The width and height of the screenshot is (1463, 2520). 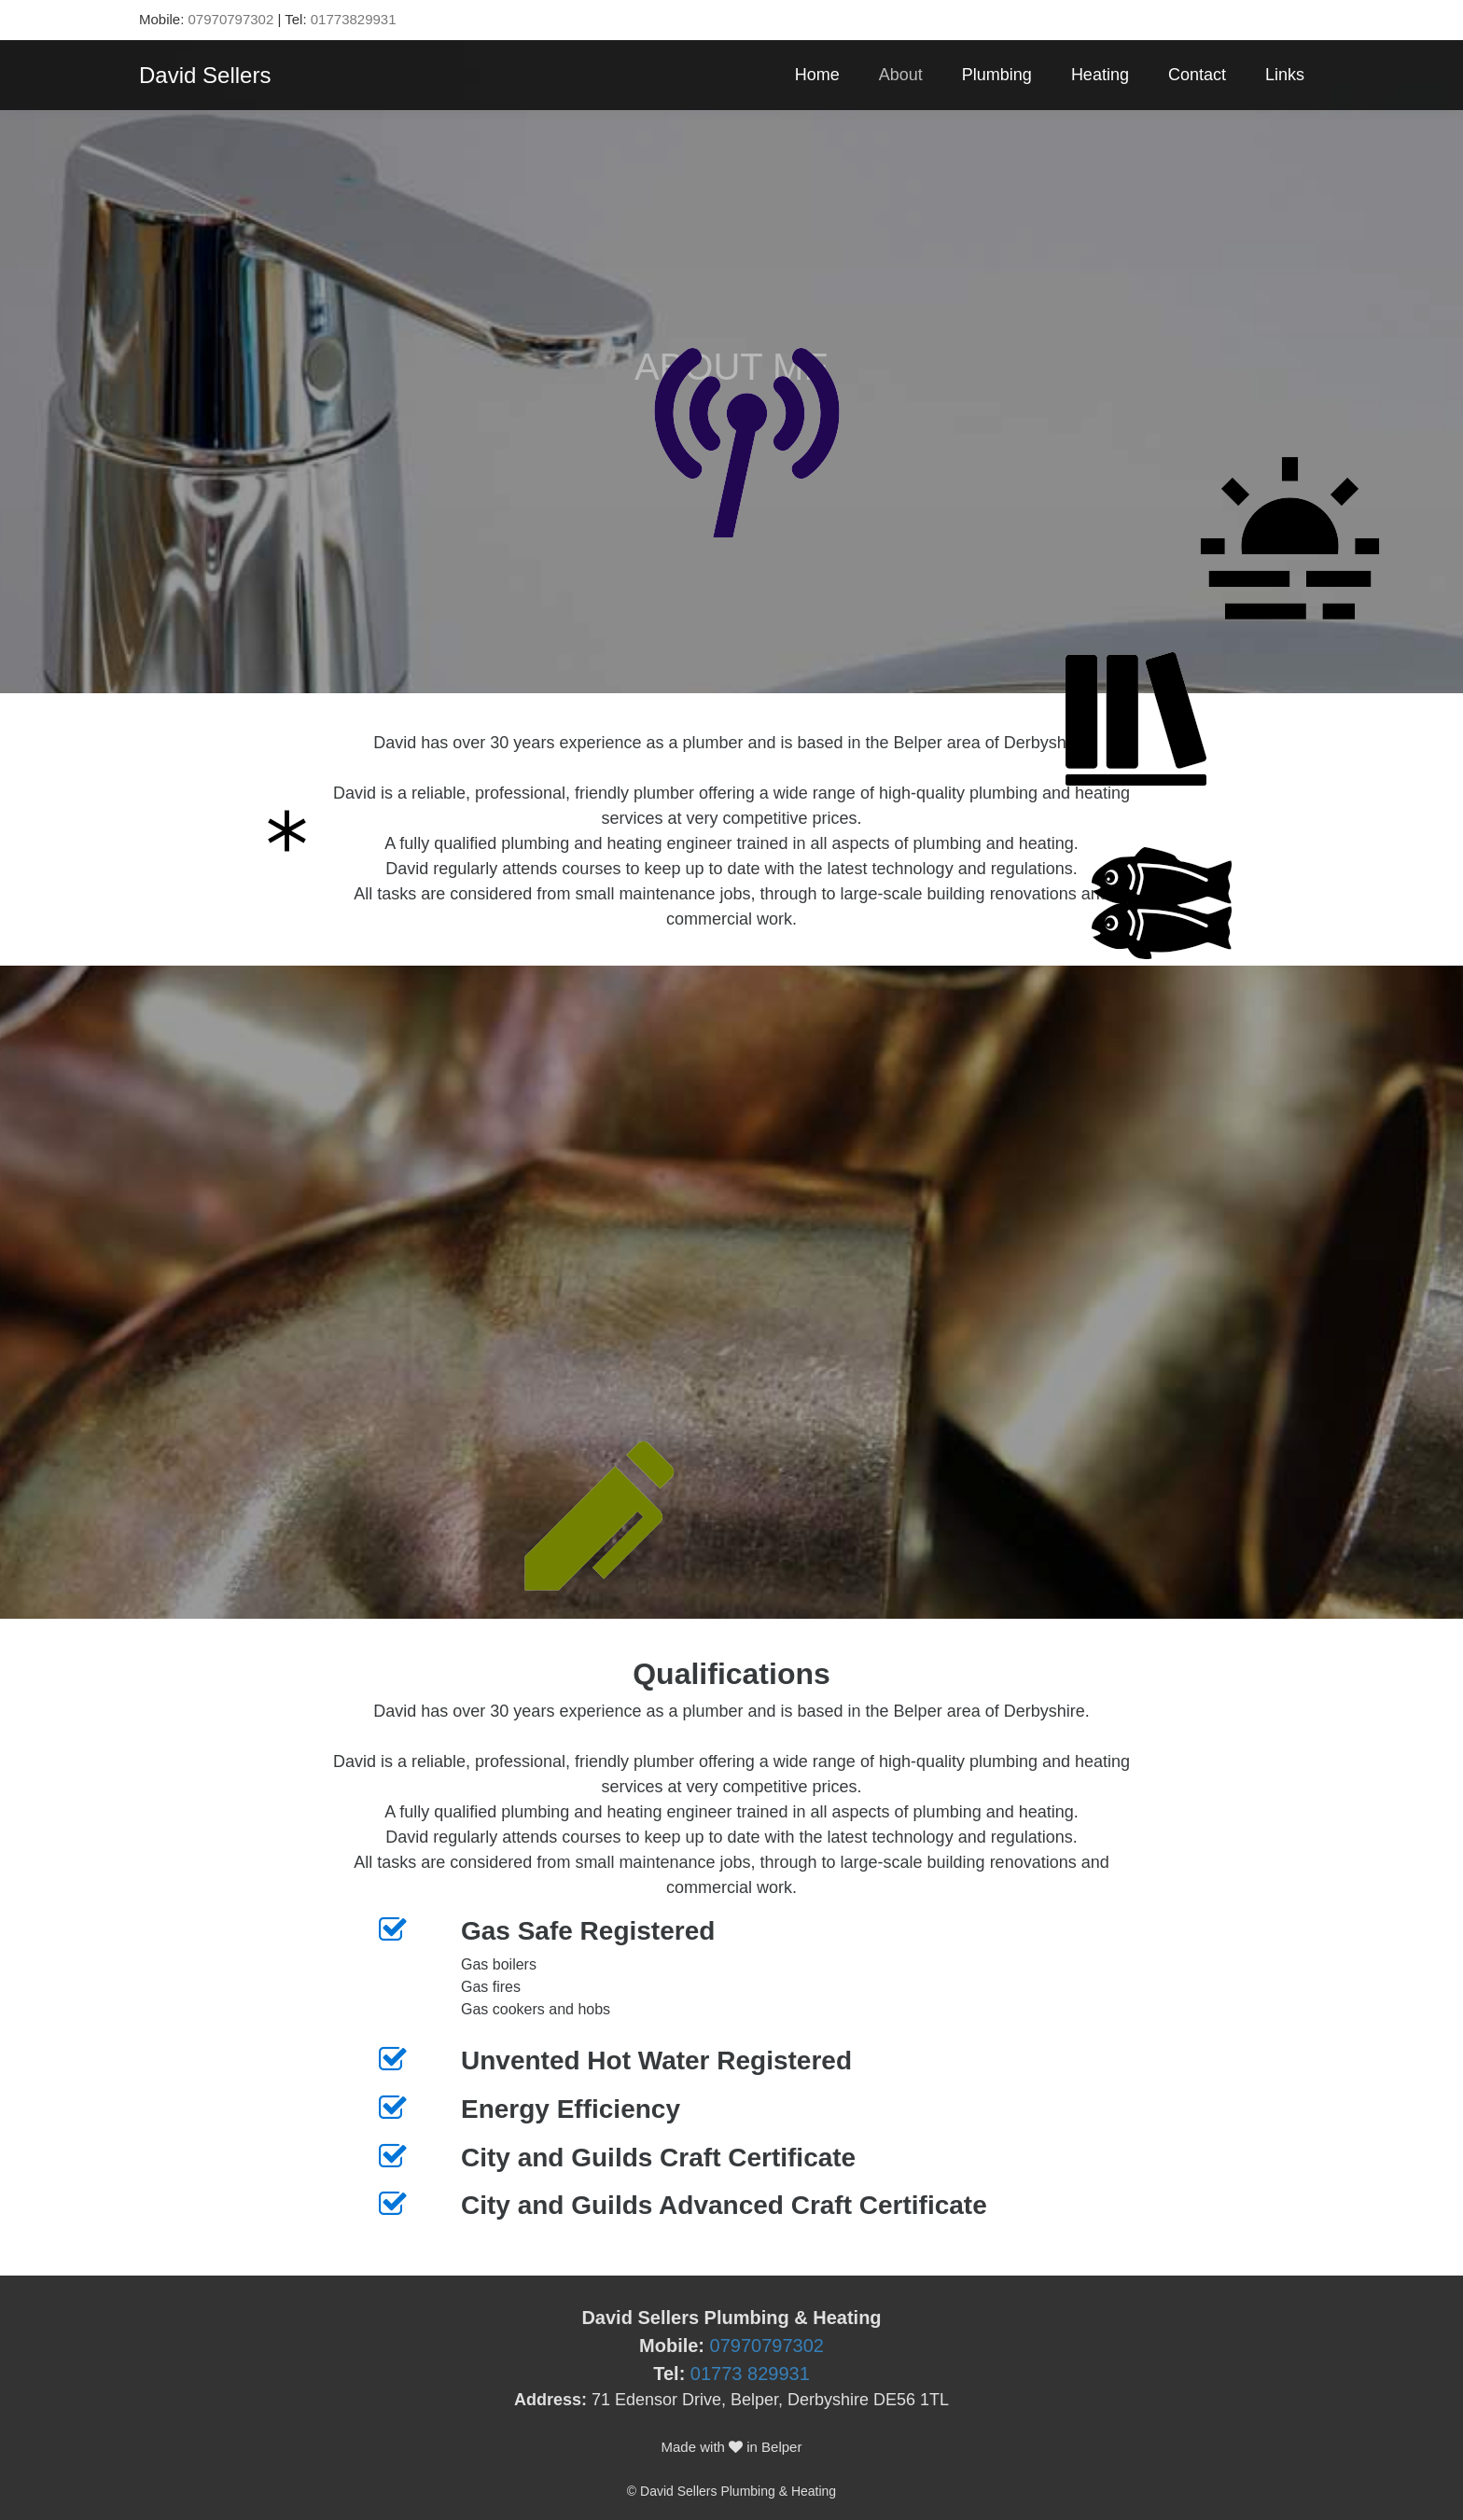 What do you see at coordinates (286, 830) in the screenshot?
I see `indicates a required field in a form` at bounding box center [286, 830].